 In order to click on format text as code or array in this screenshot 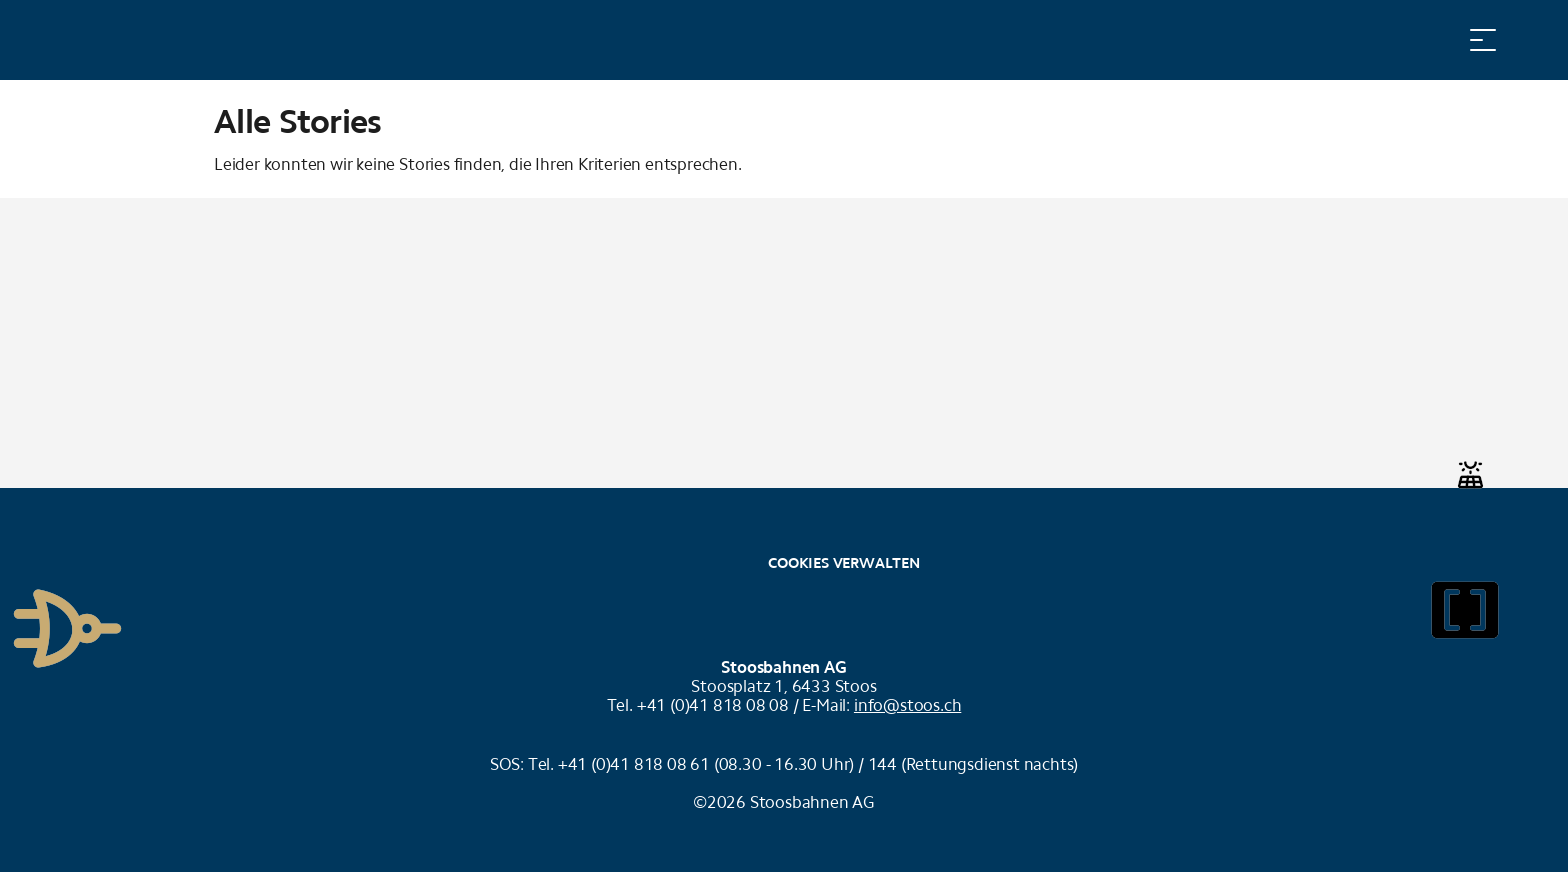, I will do `click(1465, 610)`.